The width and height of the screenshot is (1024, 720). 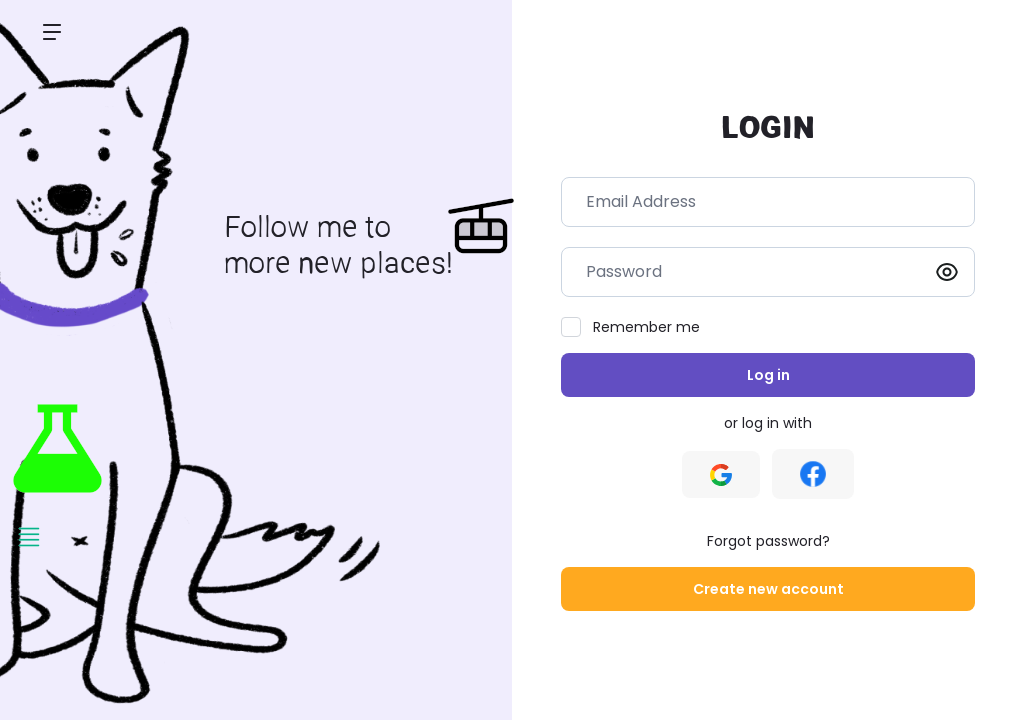 I want to click on access cable car or gondola transit information, so click(x=481, y=227).